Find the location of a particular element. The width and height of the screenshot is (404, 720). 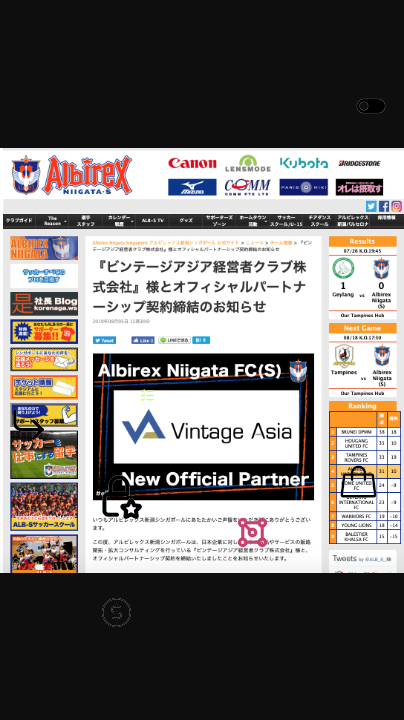

view your shopping bag is located at coordinates (358, 483).